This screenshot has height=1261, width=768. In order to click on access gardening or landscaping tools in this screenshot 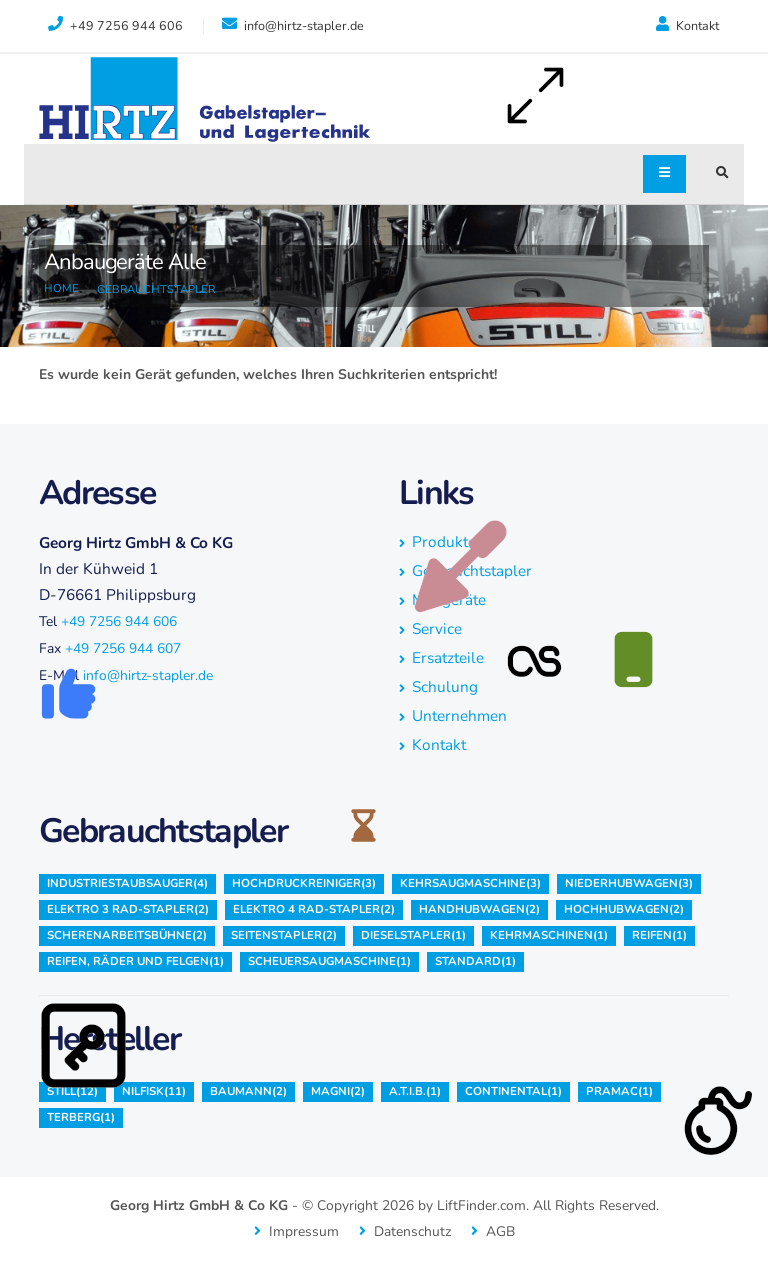, I will do `click(458, 569)`.